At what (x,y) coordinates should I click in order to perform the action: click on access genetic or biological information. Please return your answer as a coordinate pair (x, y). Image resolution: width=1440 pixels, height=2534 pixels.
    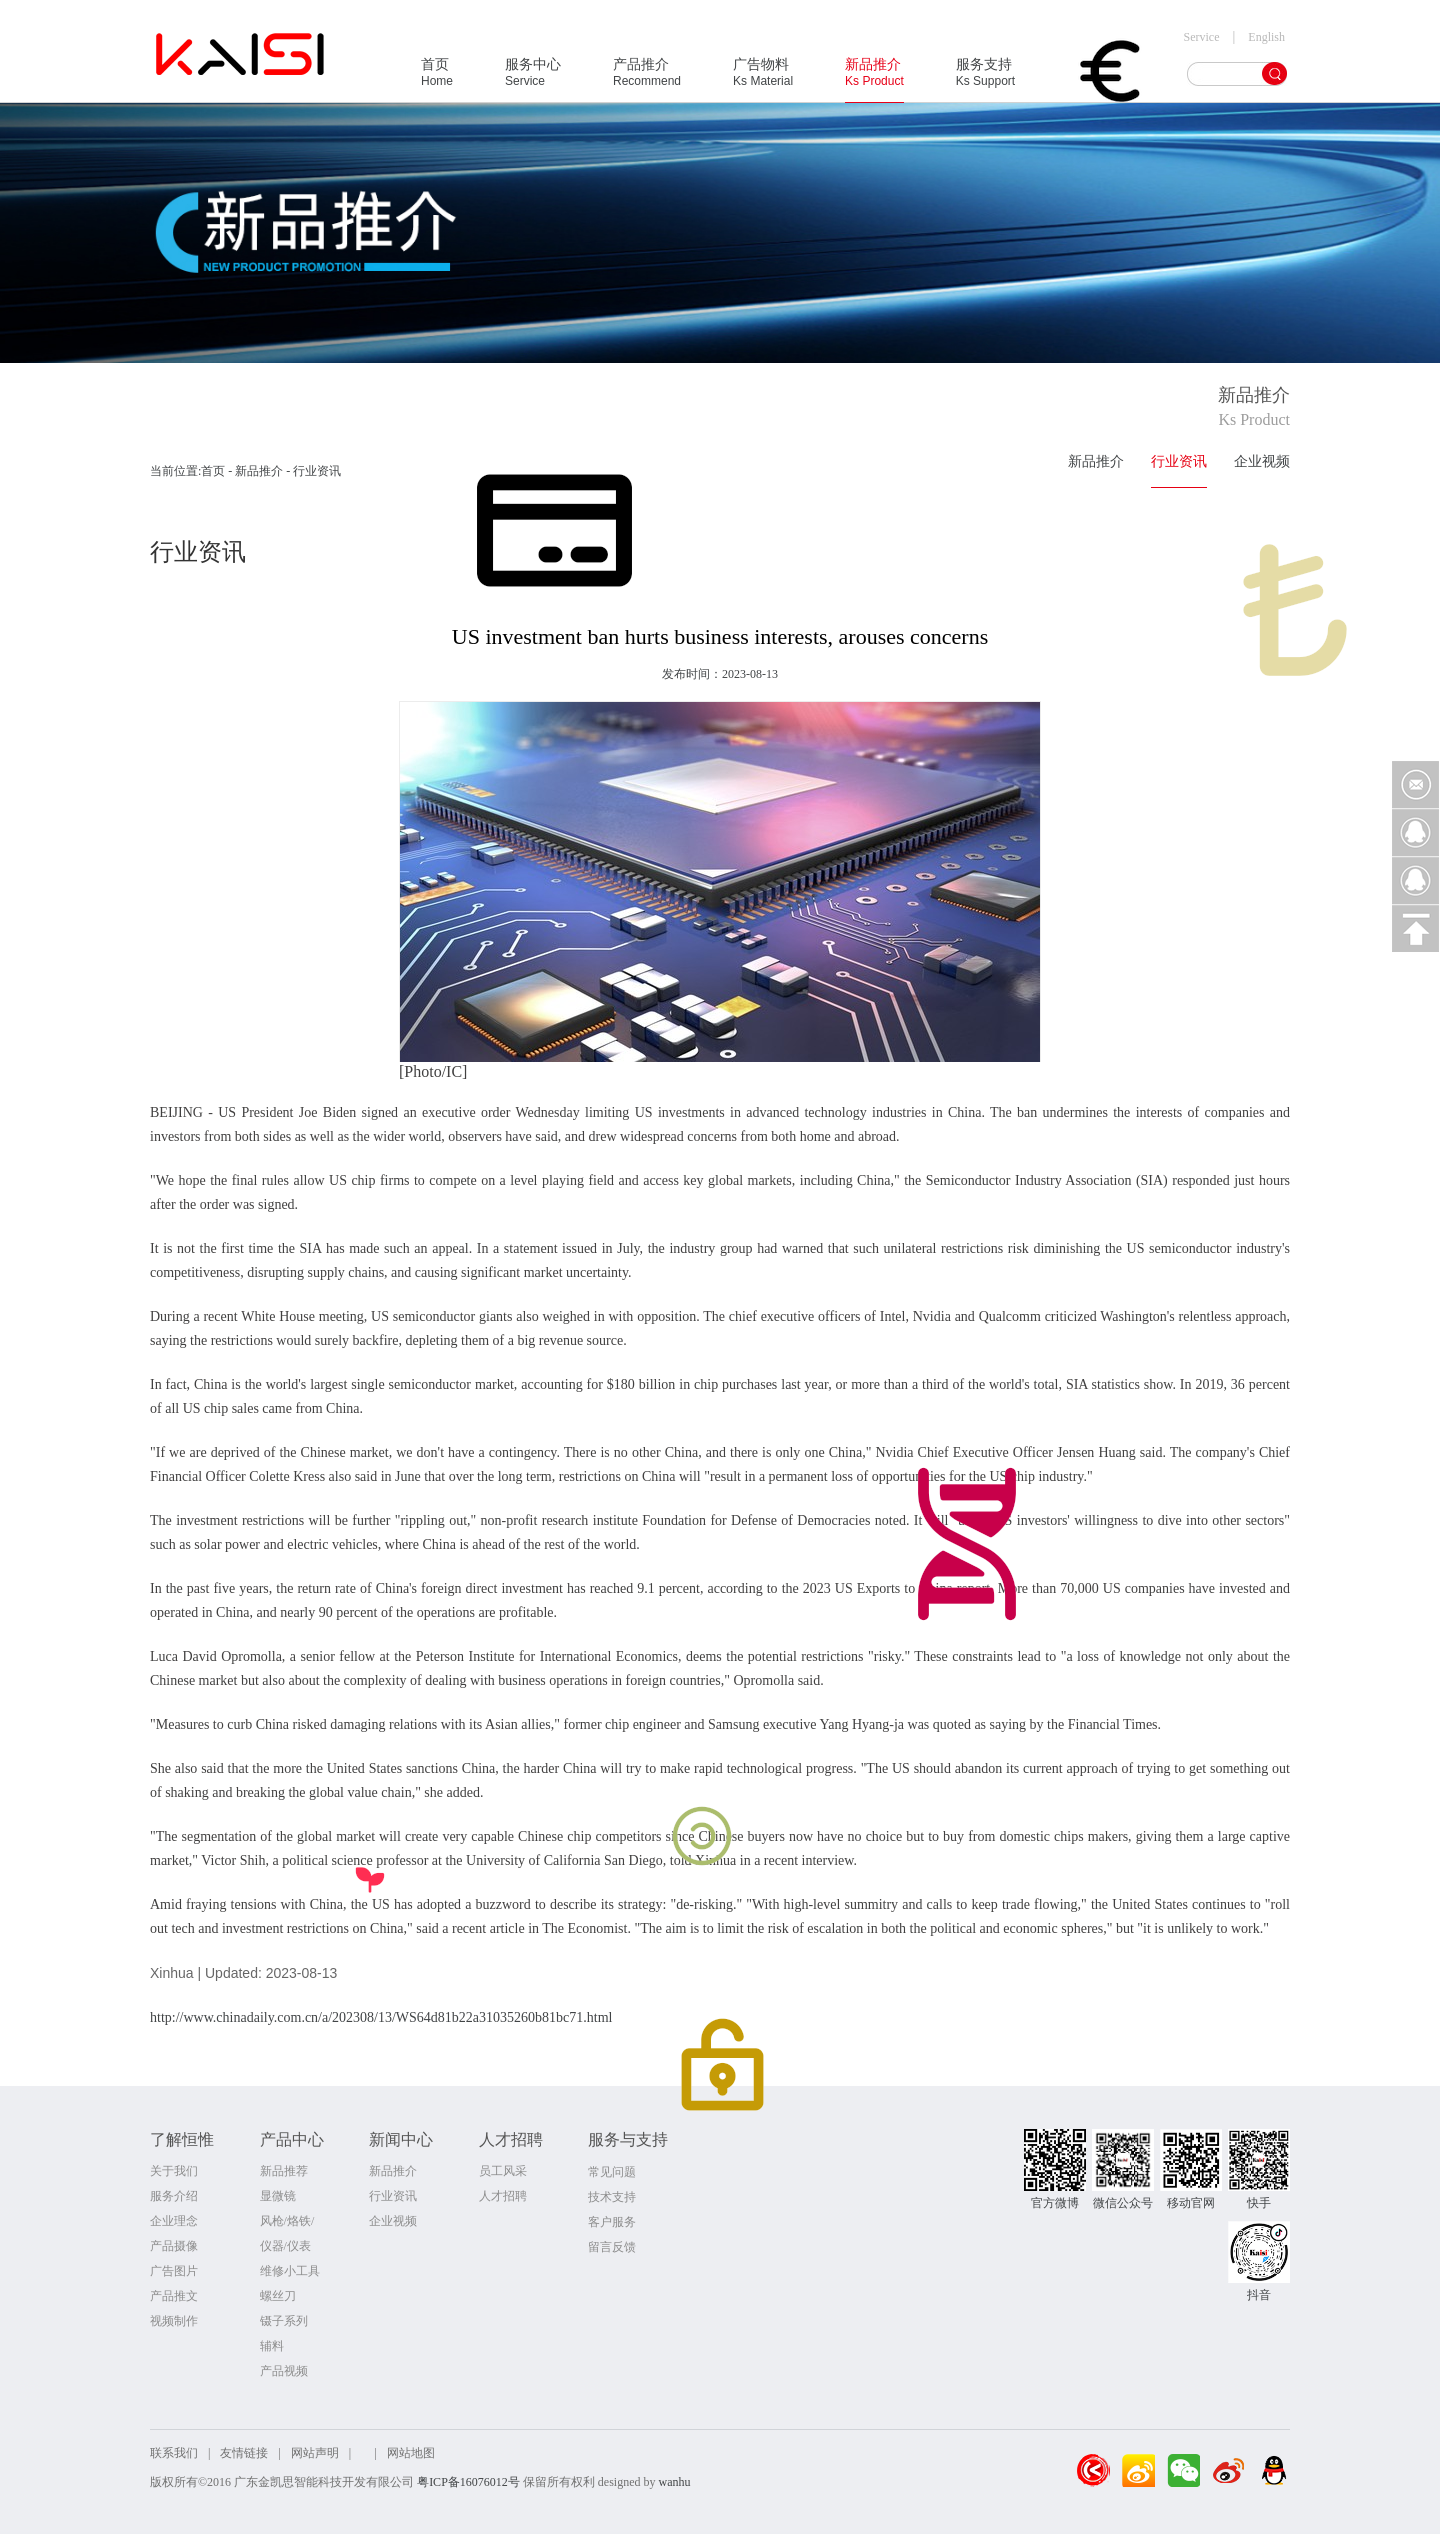
    Looking at the image, I should click on (967, 1544).